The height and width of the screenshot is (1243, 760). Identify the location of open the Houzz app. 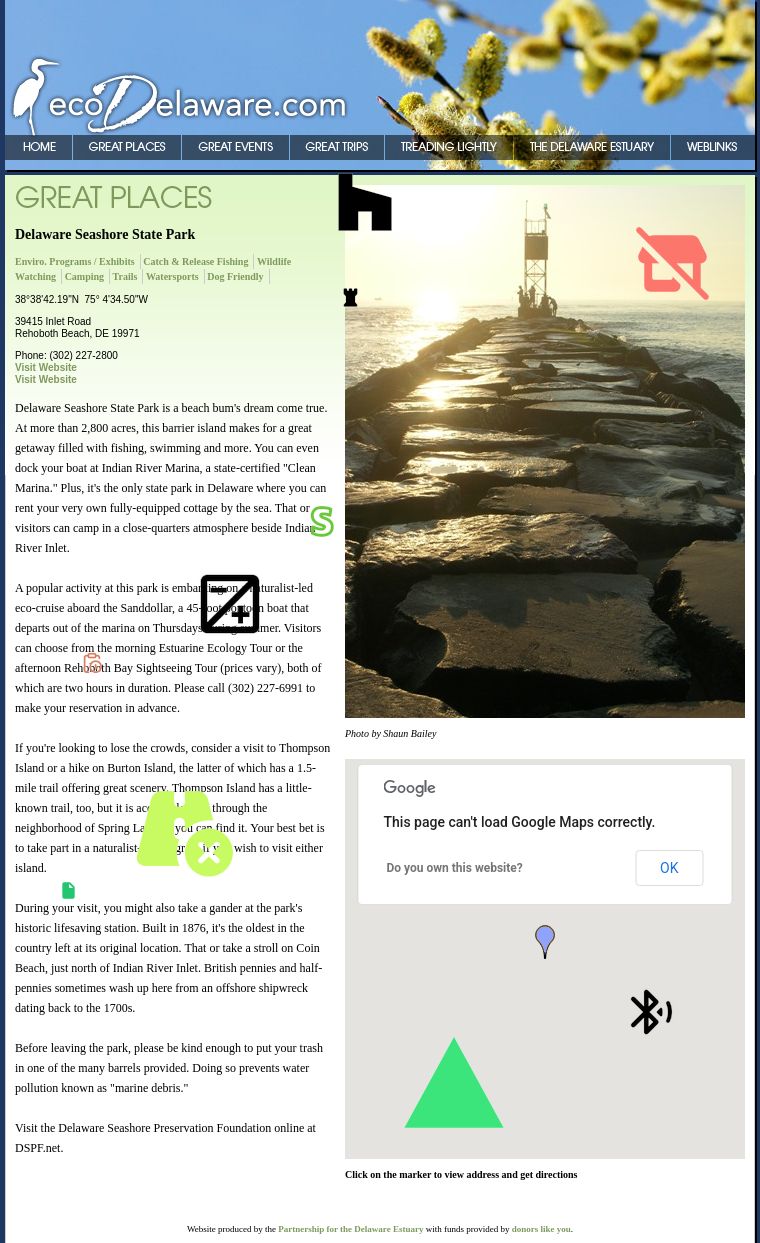
(365, 202).